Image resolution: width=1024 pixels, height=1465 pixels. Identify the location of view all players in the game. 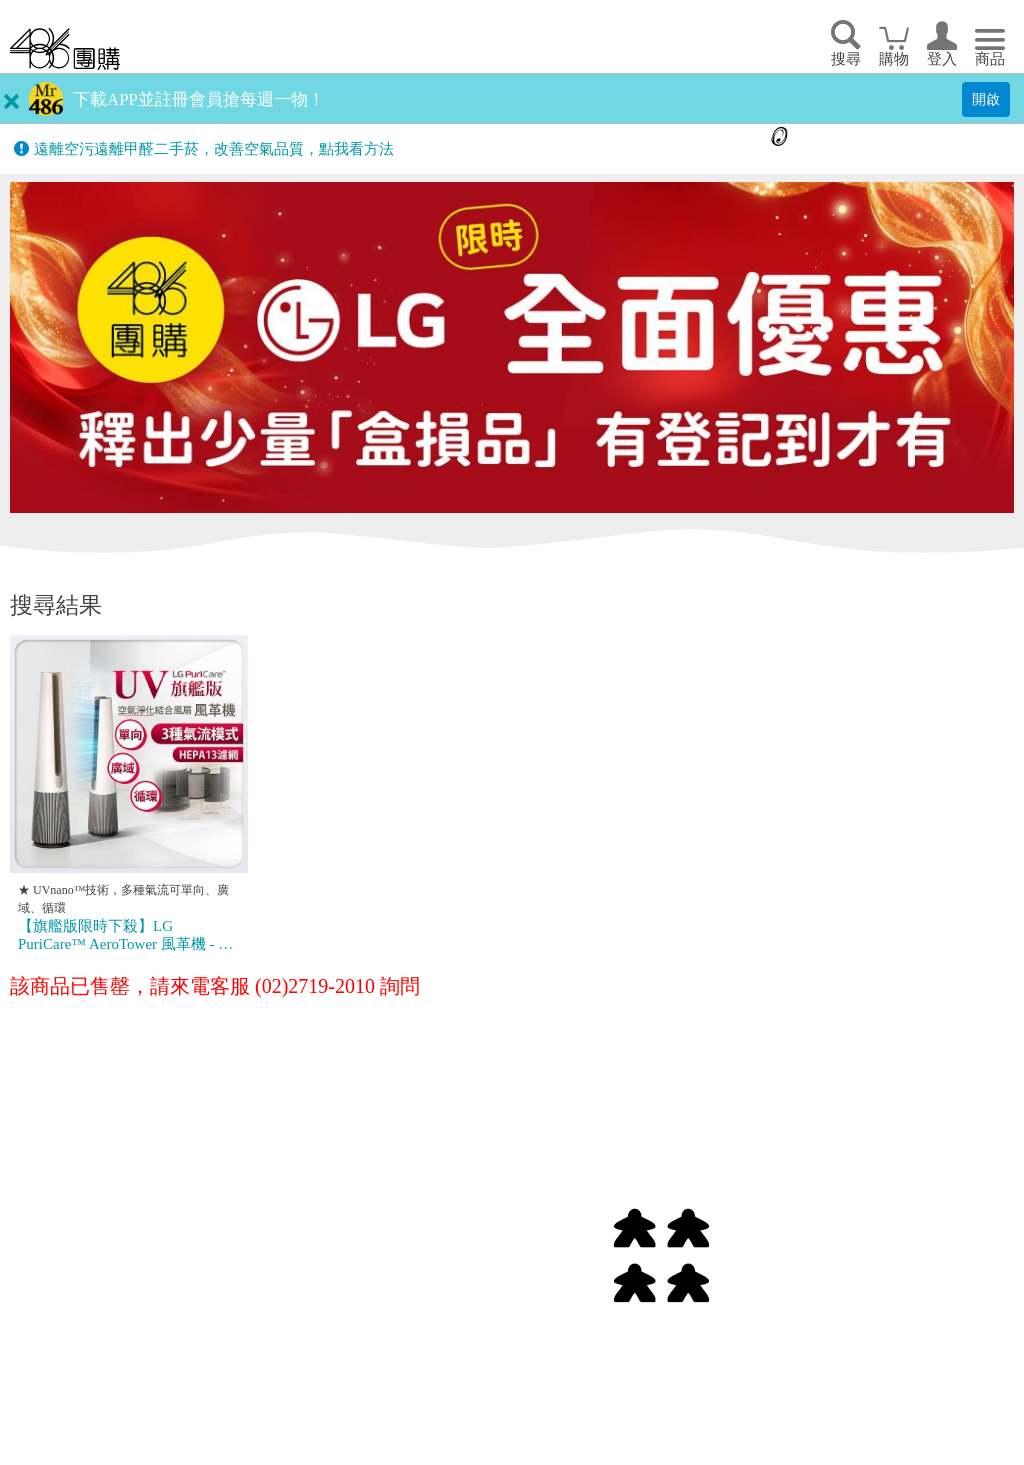
(661, 1255).